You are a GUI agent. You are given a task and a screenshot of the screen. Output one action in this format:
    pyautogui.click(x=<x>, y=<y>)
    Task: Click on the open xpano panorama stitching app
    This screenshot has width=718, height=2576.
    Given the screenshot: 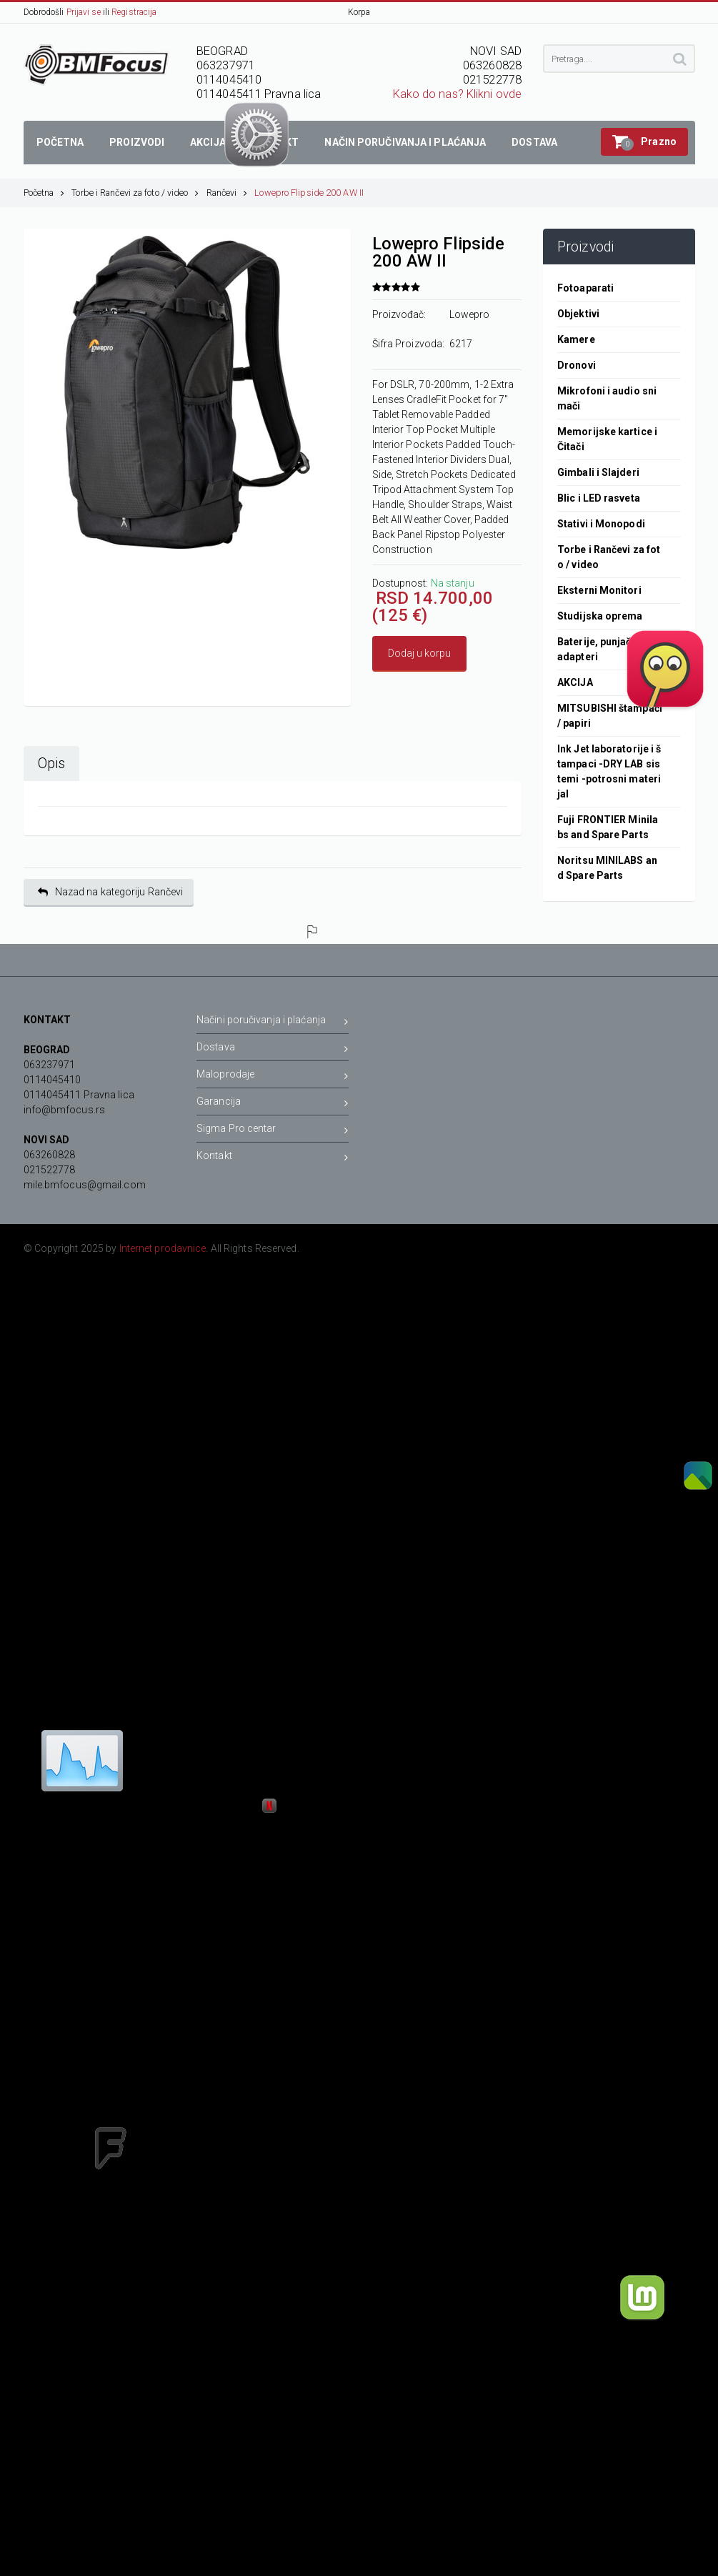 What is the action you would take?
    pyautogui.click(x=698, y=1476)
    